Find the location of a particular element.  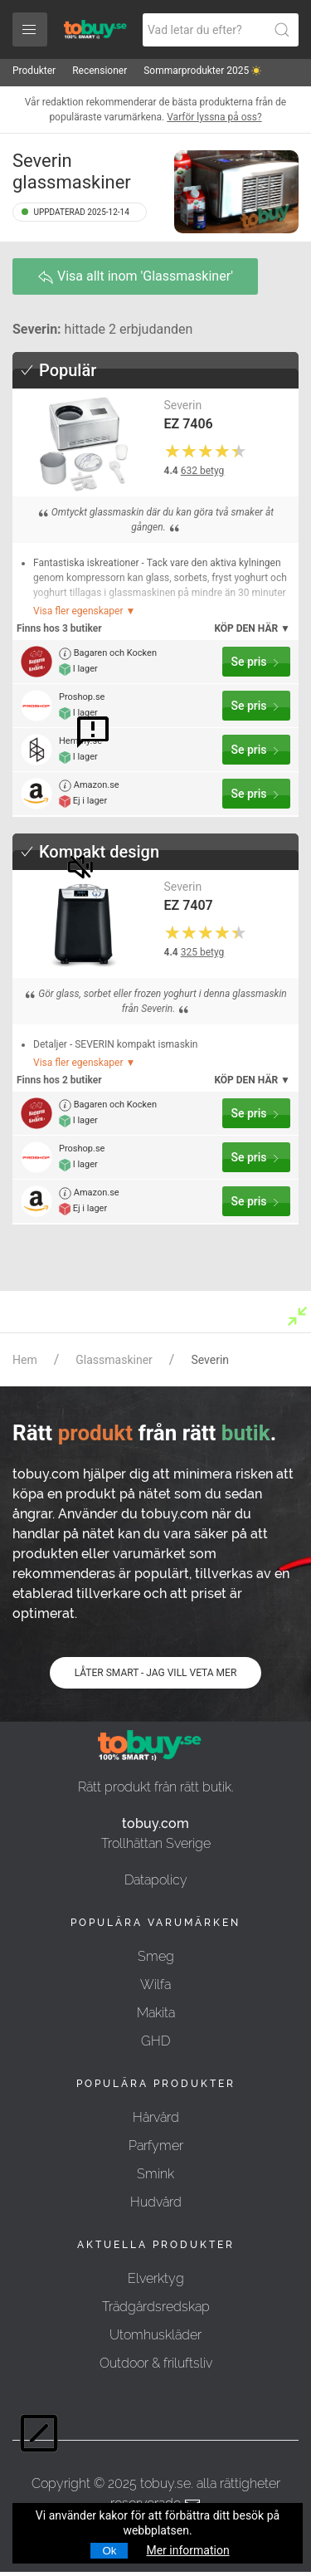

minimize or collapse the current window is located at coordinates (297, 1316).